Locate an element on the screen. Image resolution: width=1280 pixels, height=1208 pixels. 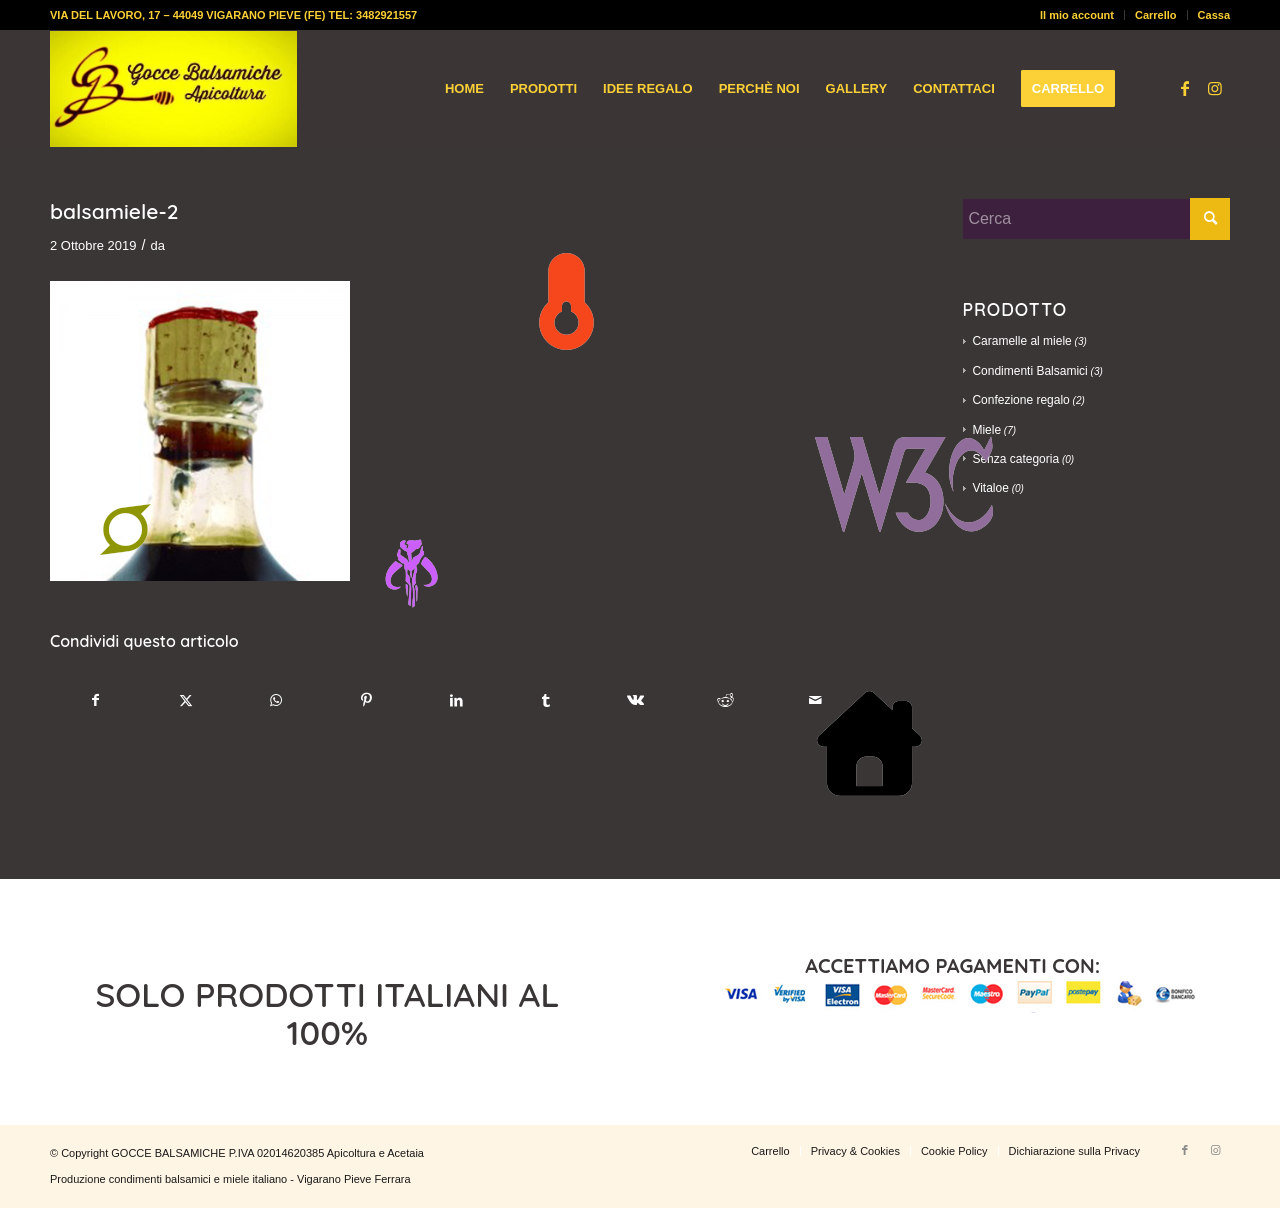
the mandalorian logo from star wars is located at coordinates (411, 573).